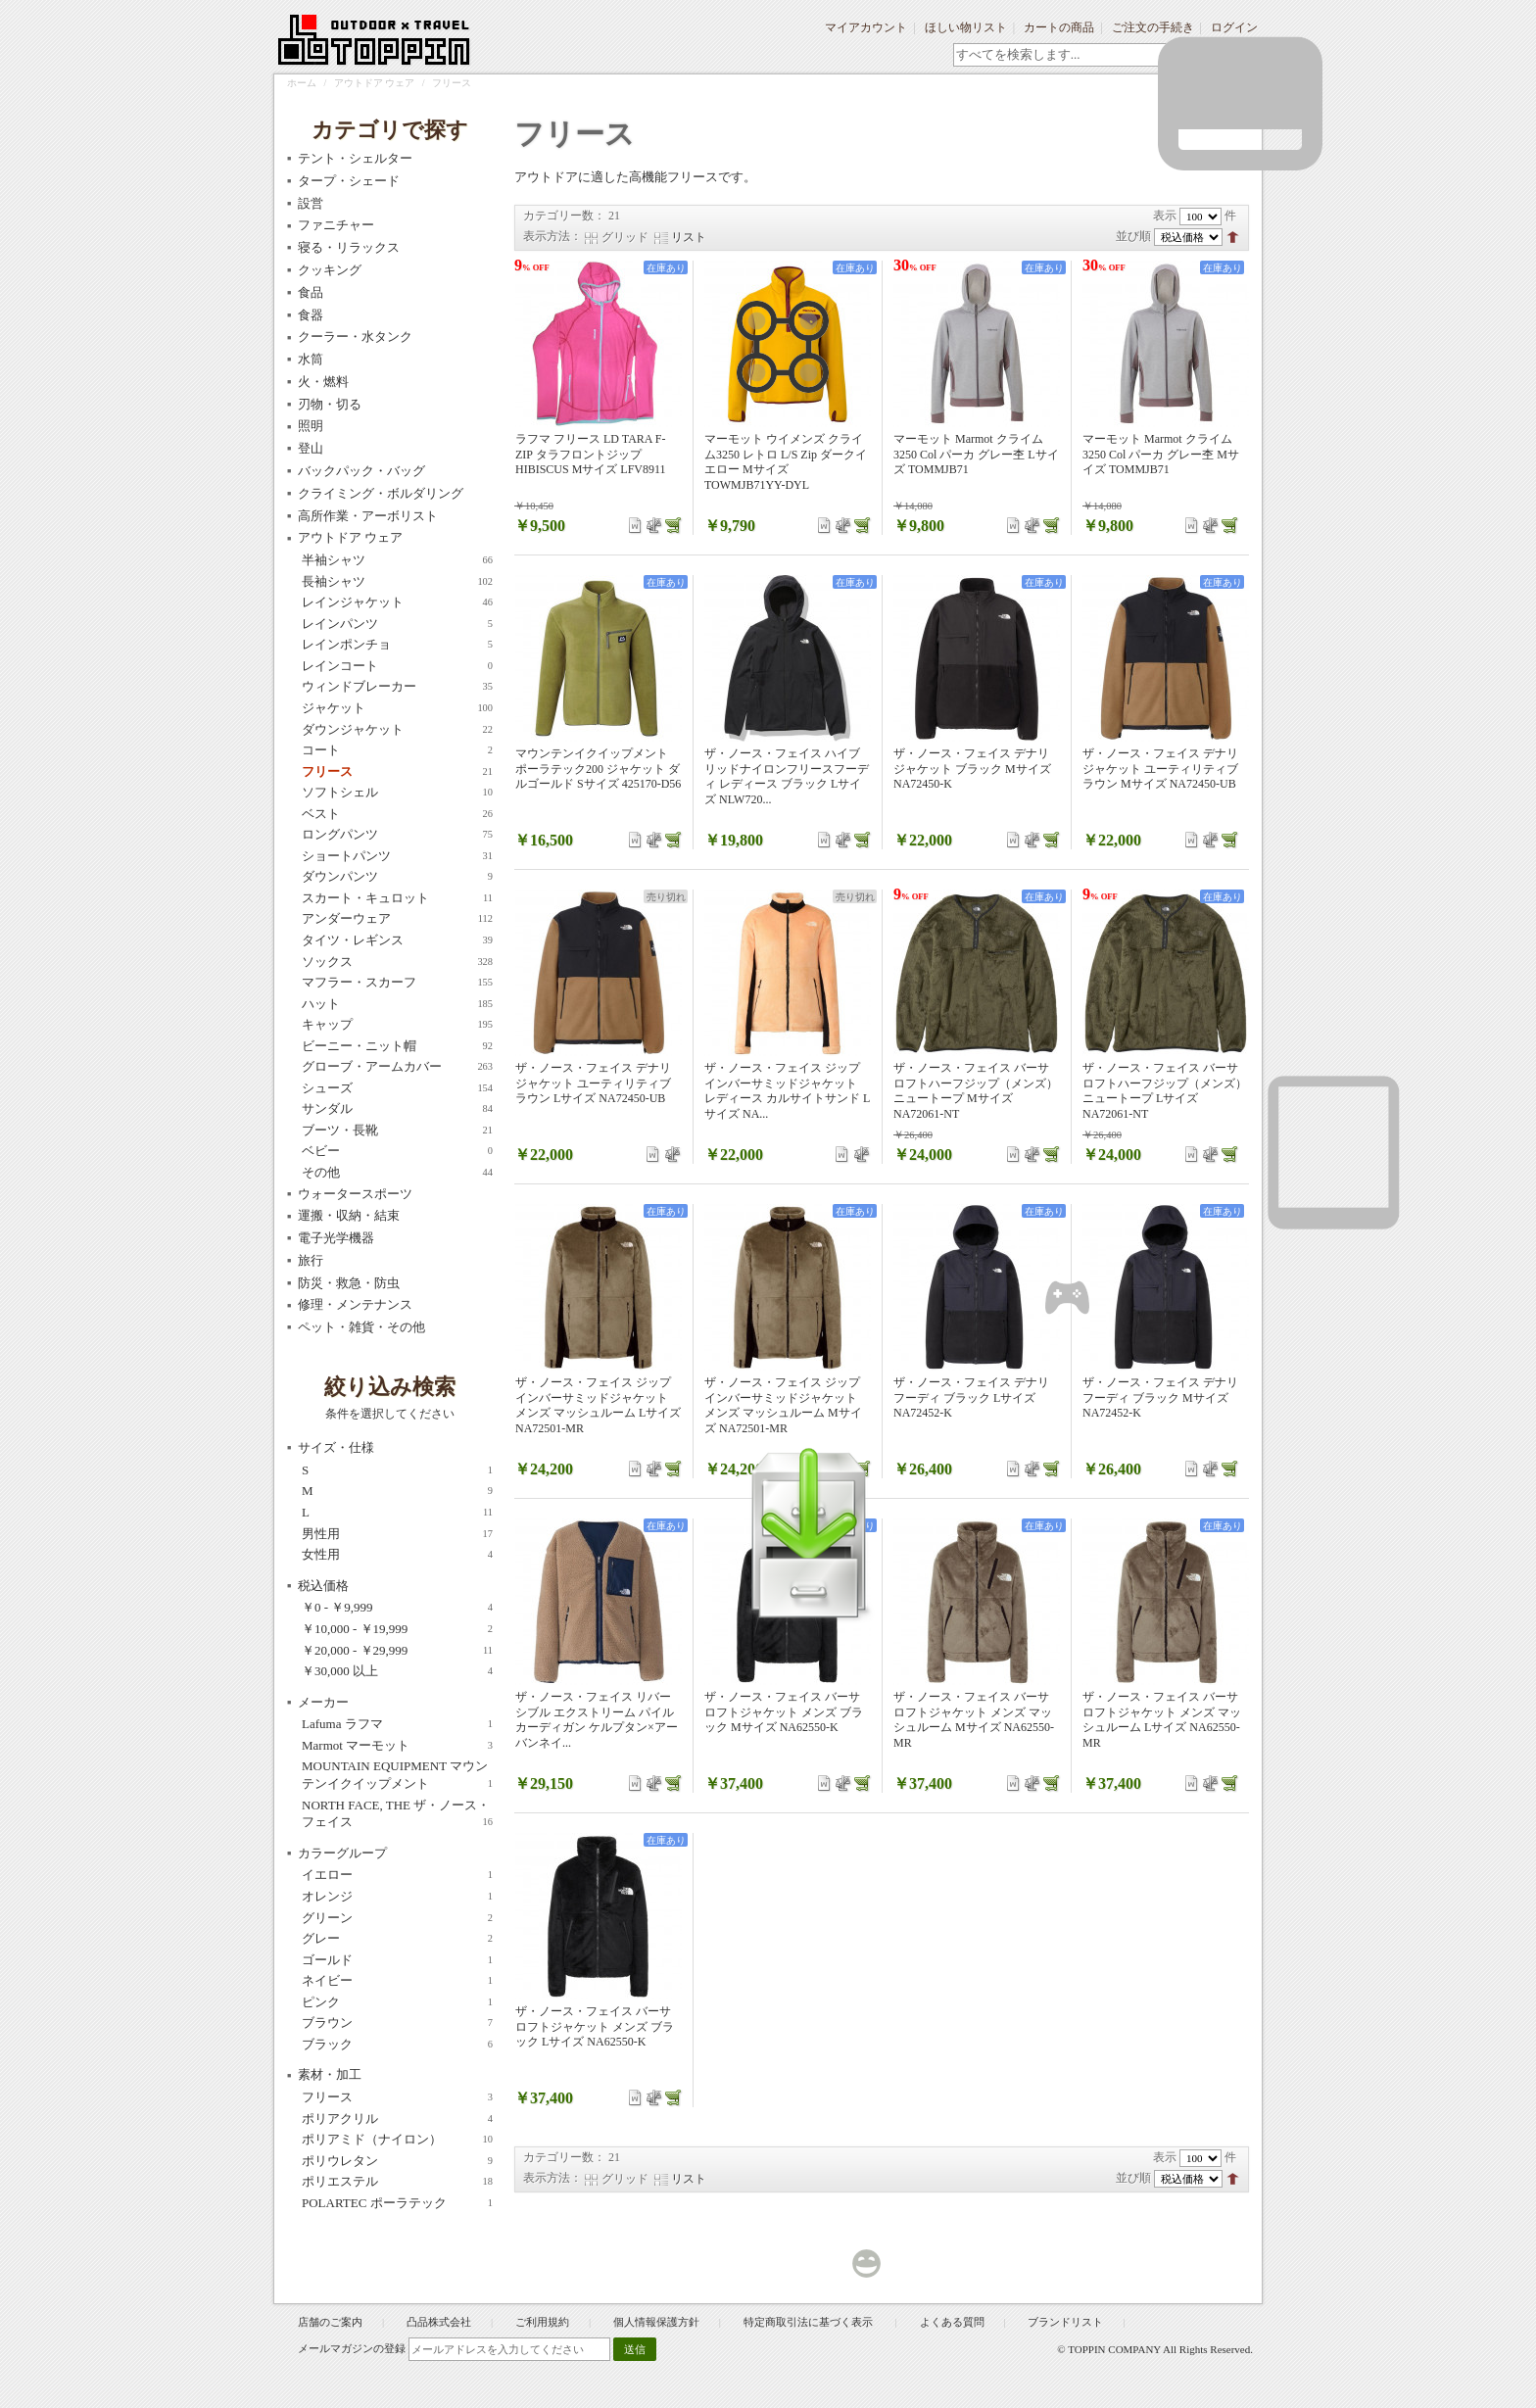 The image size is (1536, 2408). I want to click on react to a message with laughter, so click(866, 2263).